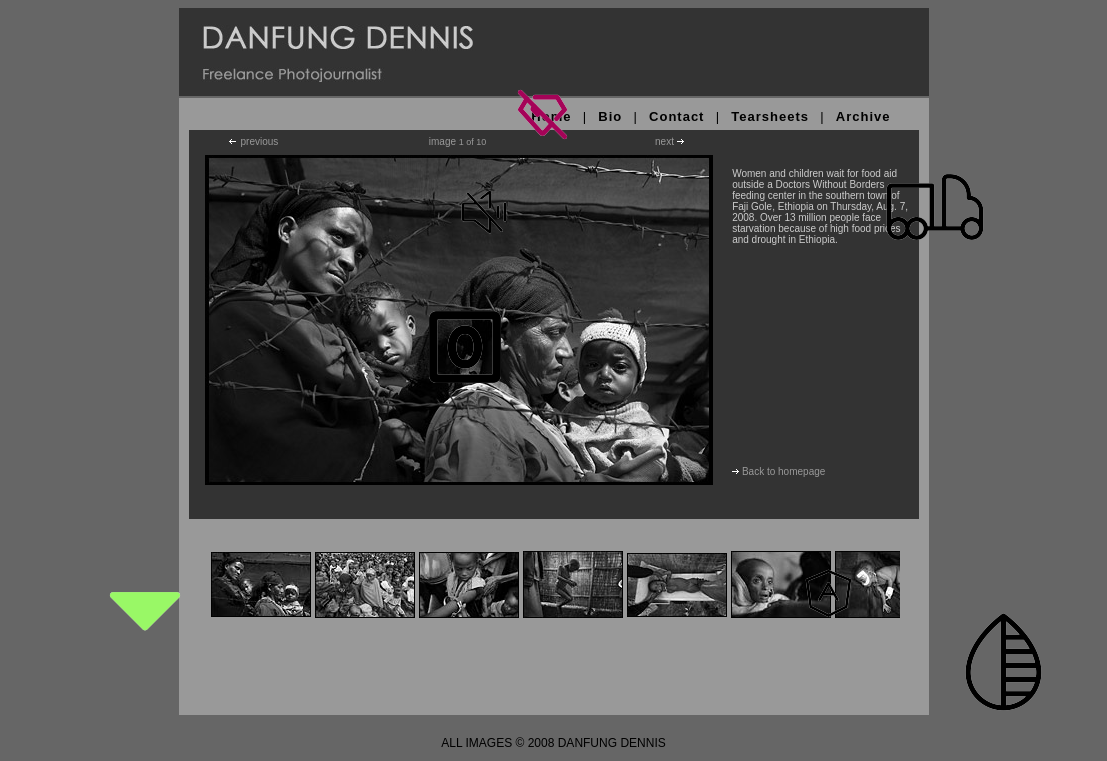 This screenshot has width=1107, height=761. I want to click on track shipment or delivery status, so click(935, 207).